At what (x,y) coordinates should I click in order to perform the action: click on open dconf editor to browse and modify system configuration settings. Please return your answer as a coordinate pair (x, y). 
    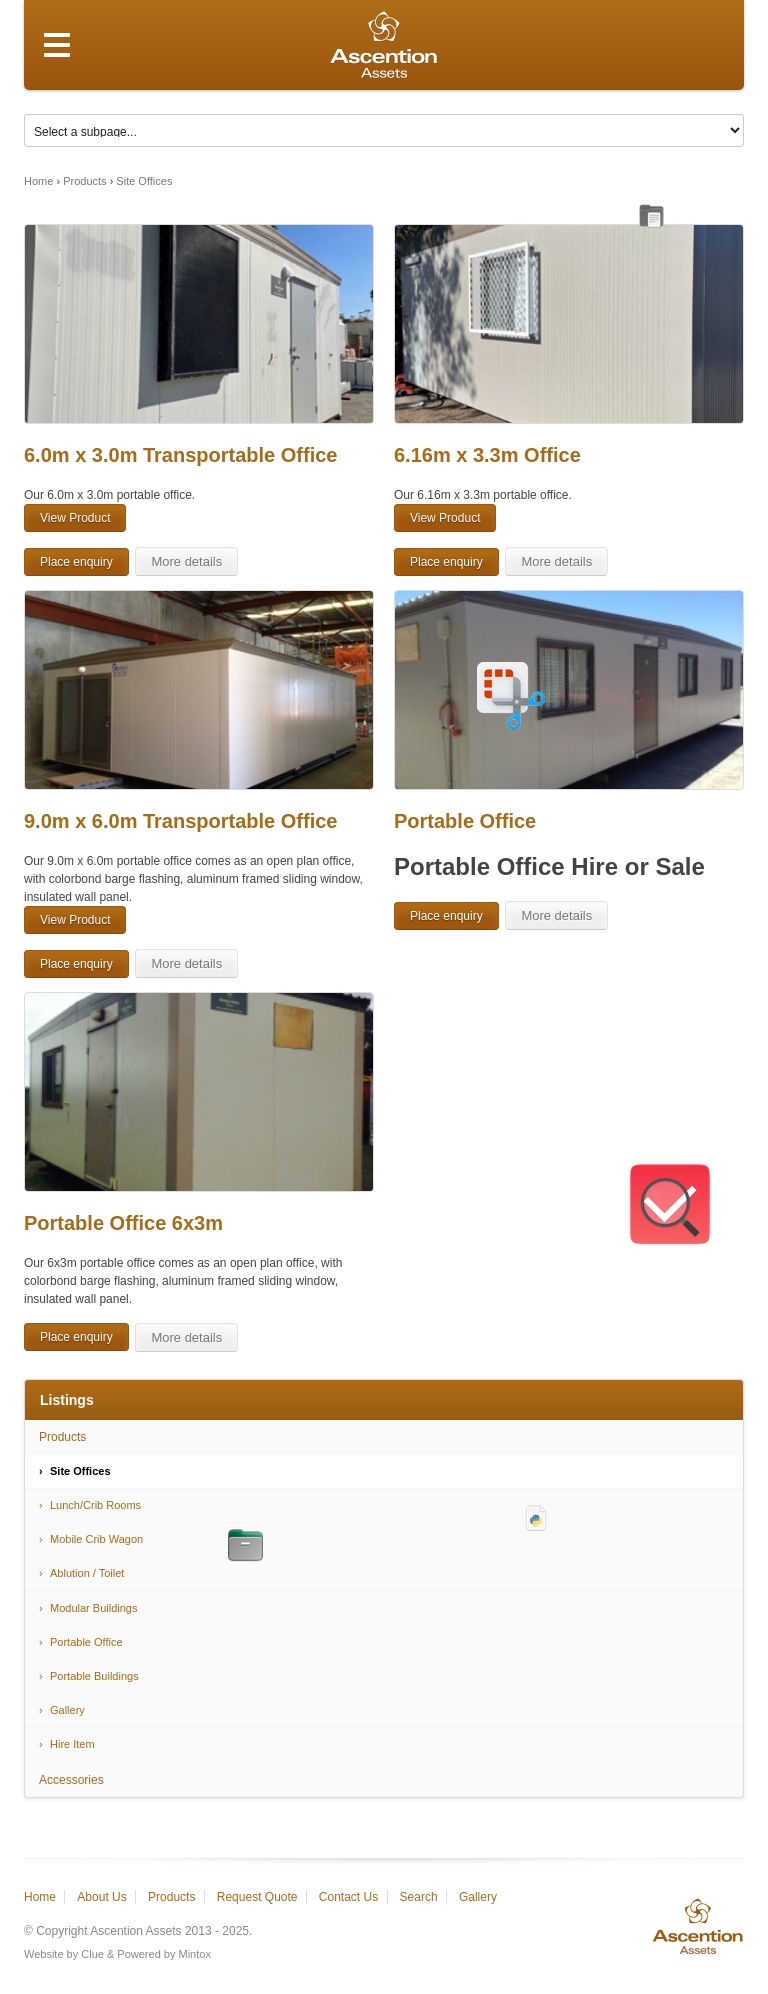
    Looking at the image, I should click on (670, 1204).